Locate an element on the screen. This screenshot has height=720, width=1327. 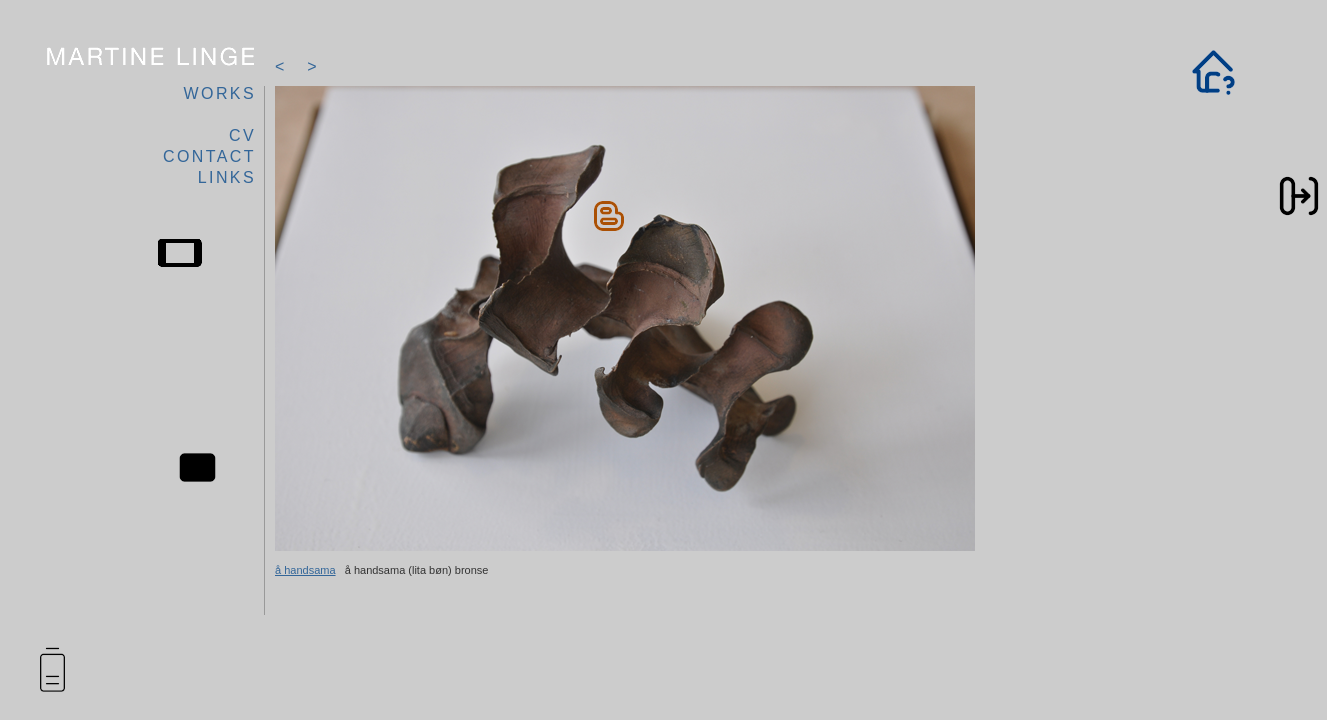
a placeholder or container element is located at coordinates (197, 467).